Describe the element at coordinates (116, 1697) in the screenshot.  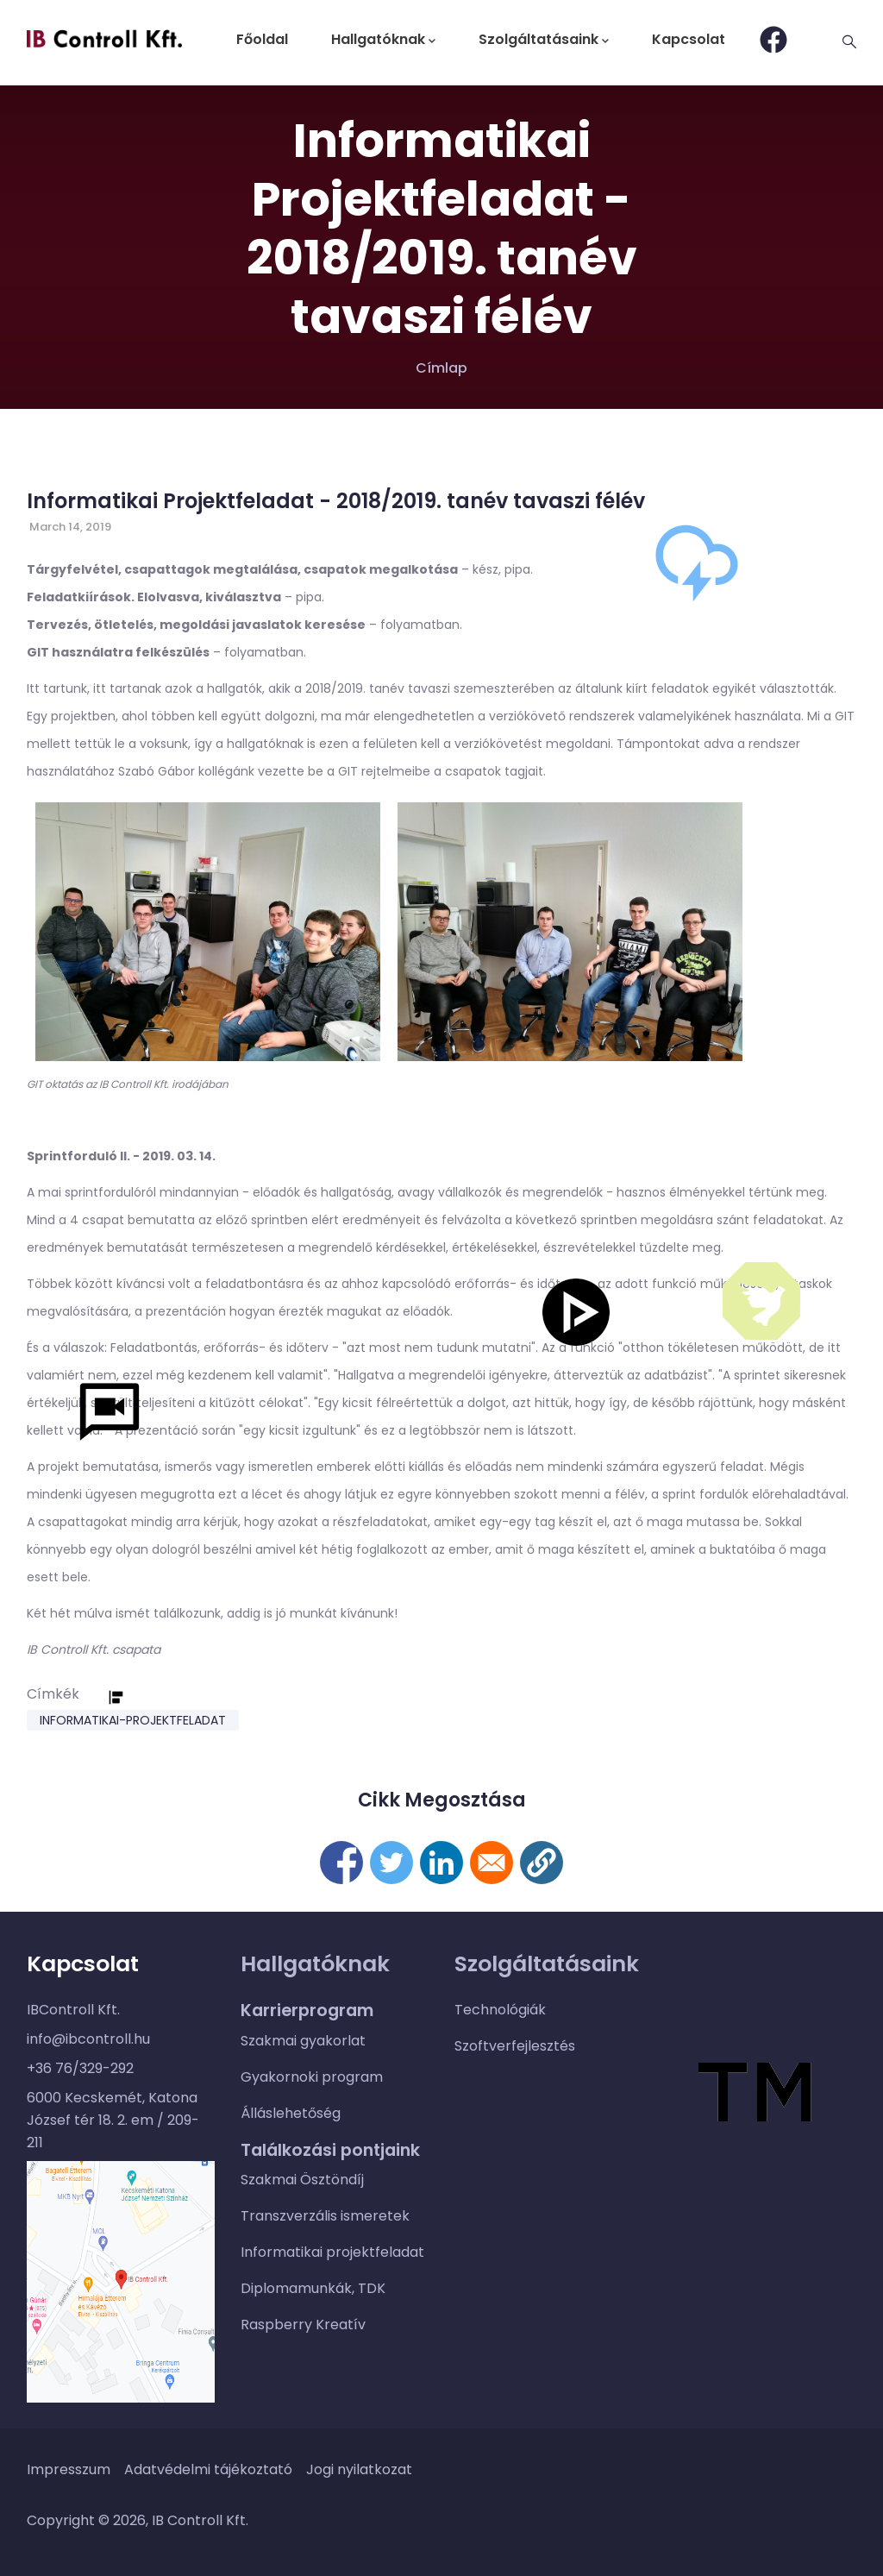
I see `align selected items to the left edge` at that location.